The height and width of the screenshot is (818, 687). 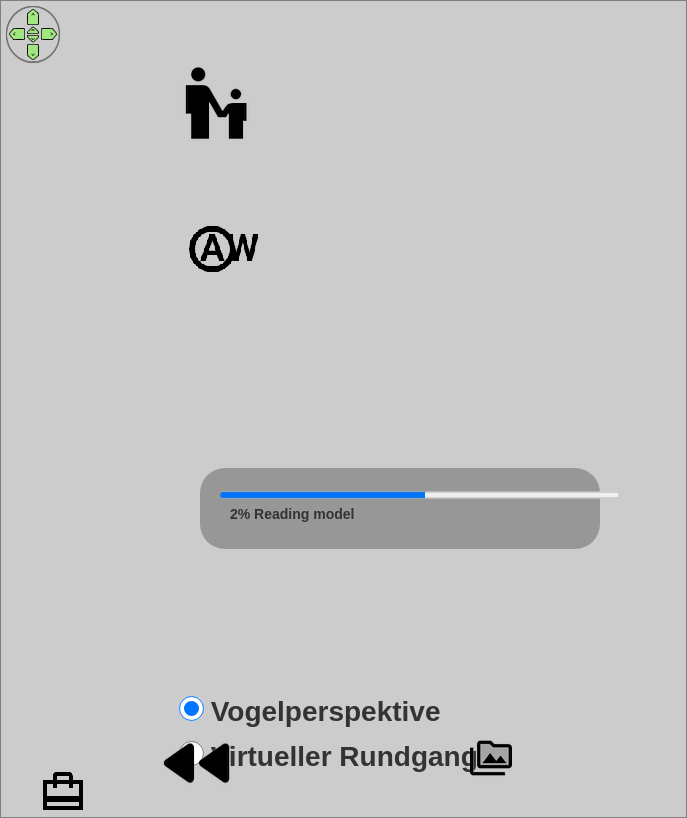 What do you see at coordinates (218, 103) in the screenshot?
I see `indicates child supervision required` at bounding box center [218, 103].